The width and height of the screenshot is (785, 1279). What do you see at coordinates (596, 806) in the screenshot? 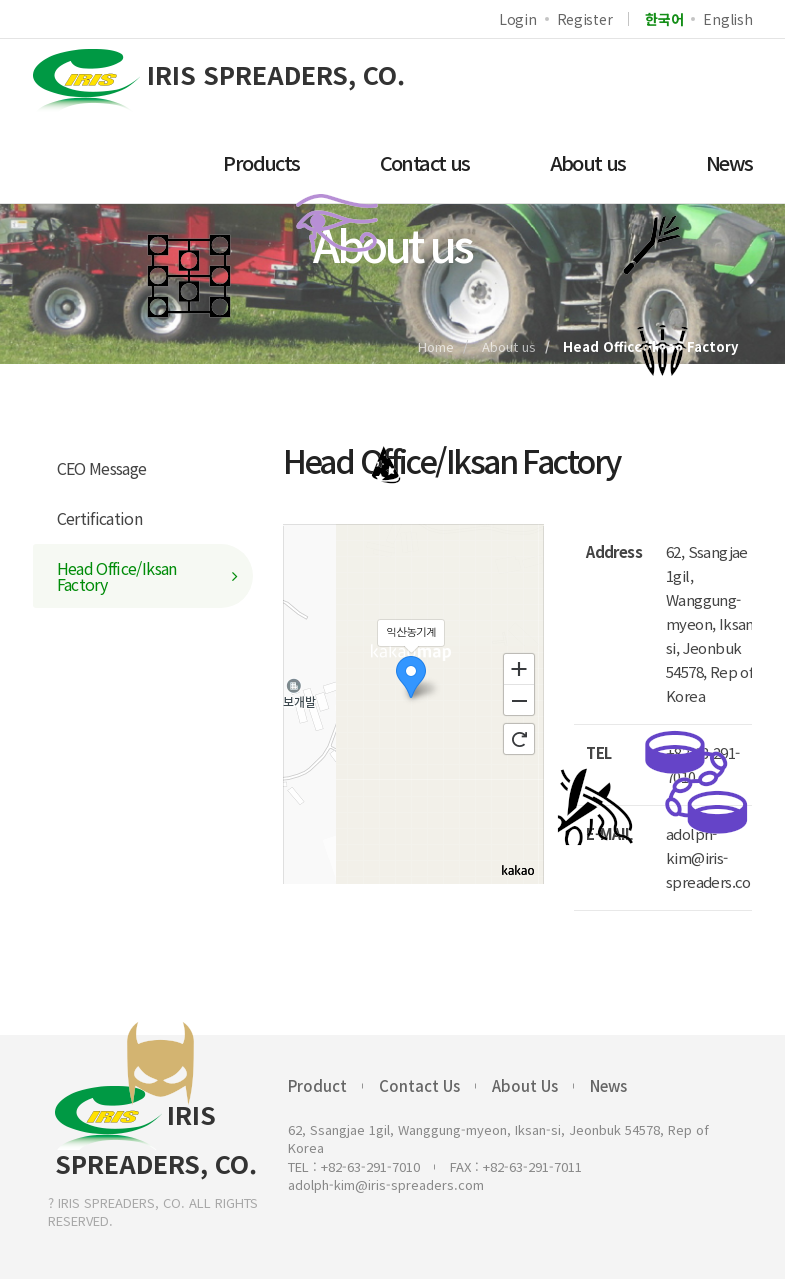
I see `cut or trim hair` at bounding box center [596, 806].